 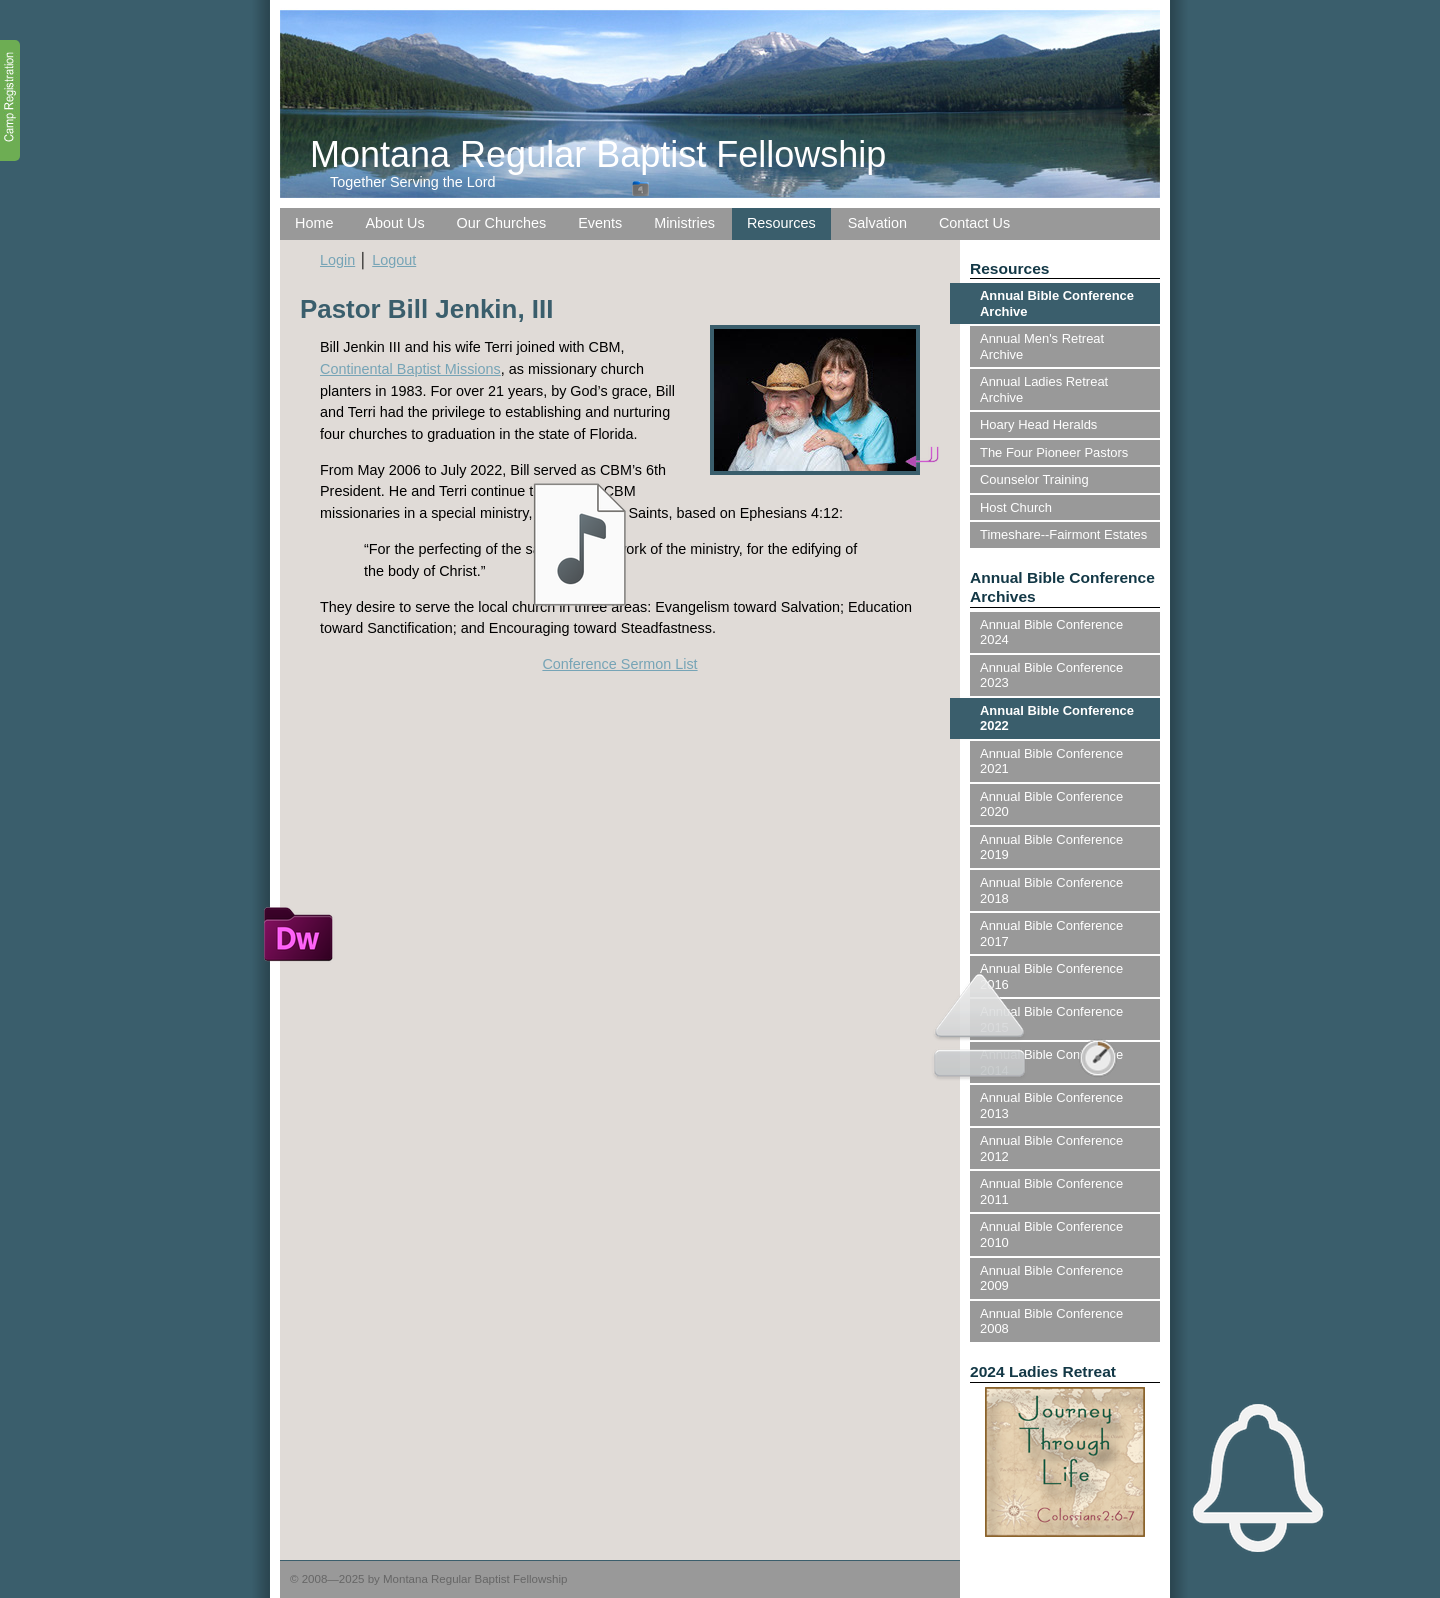 I want to click on open an audio file, so click(x=579, y=544).